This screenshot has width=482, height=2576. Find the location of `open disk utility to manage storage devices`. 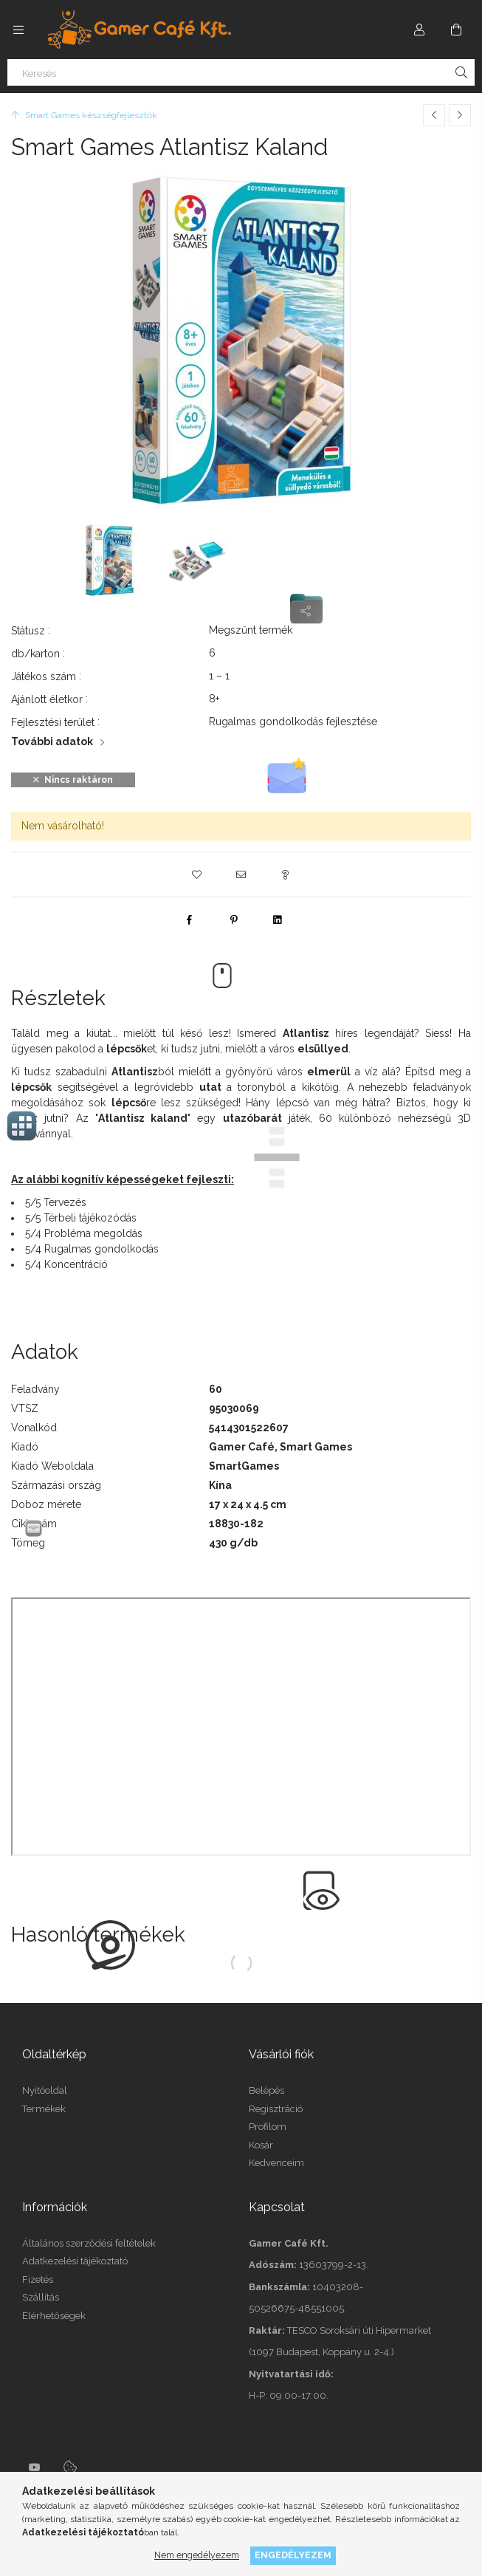

open disk utility to manage storage devices is located at coordinates (110, 1945).